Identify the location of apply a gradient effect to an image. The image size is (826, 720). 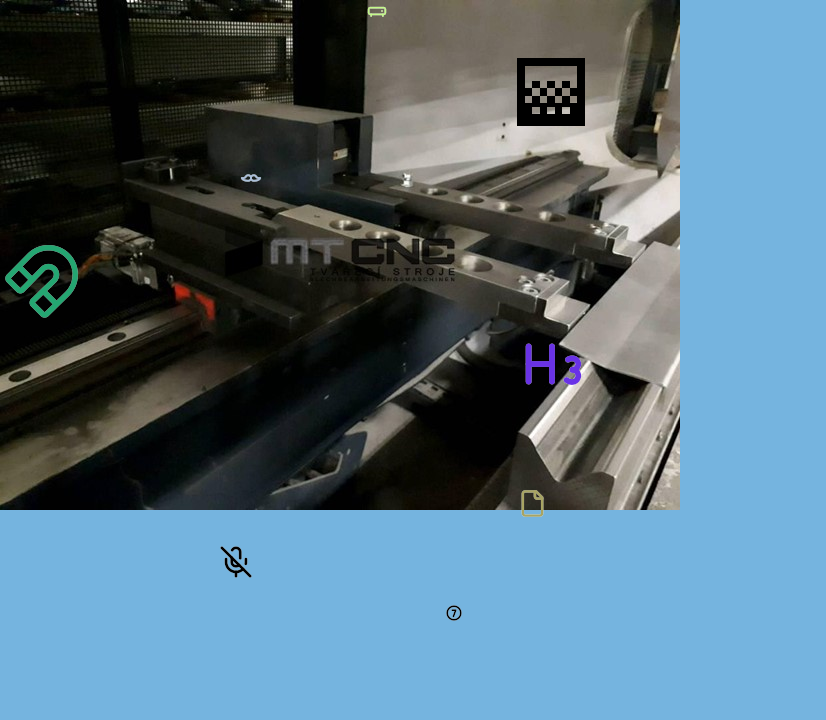
(551, 92).